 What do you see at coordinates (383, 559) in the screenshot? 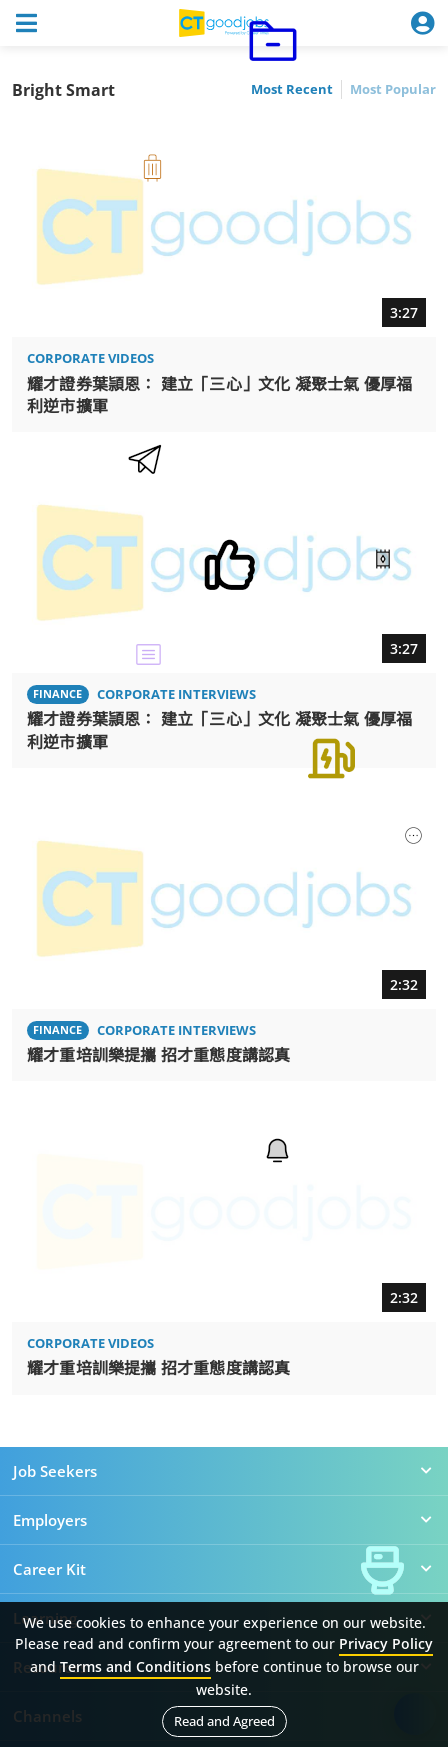
I see `browse rugs or floor decor in a home furnishing app` at bounding box center [383, 559].